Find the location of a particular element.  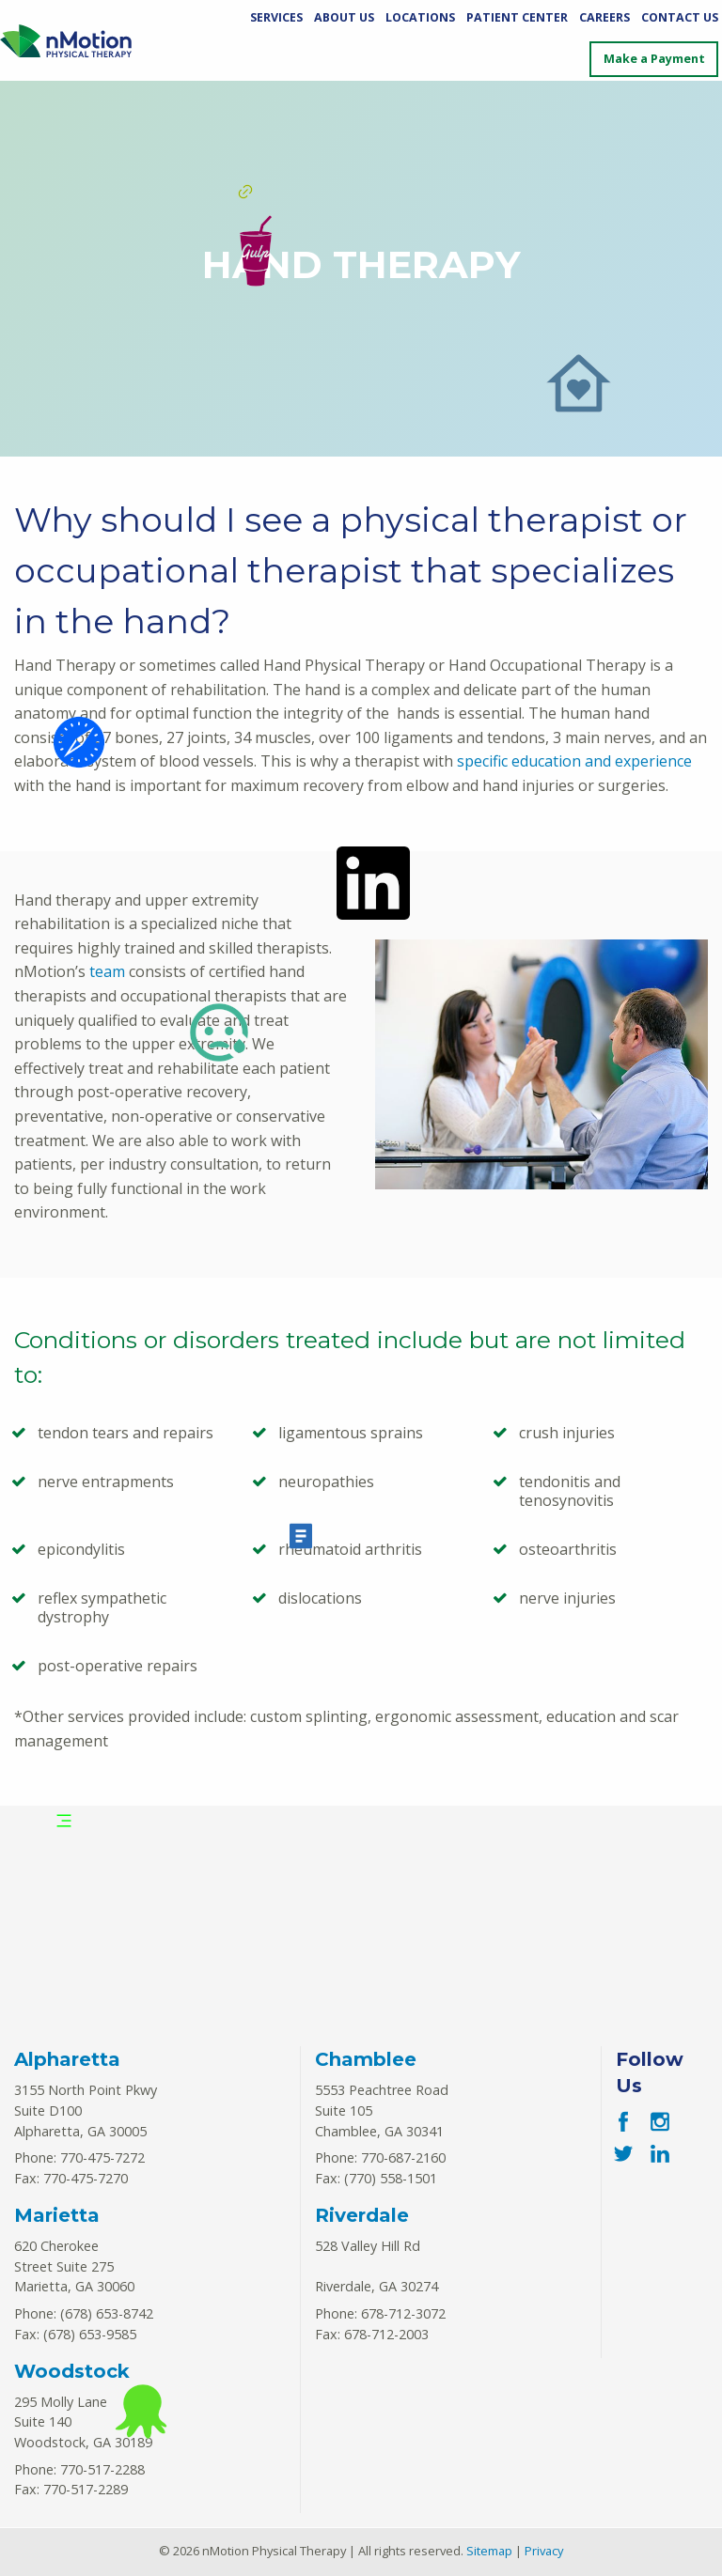

open navigation menu is located at coordinates (64, 1821).